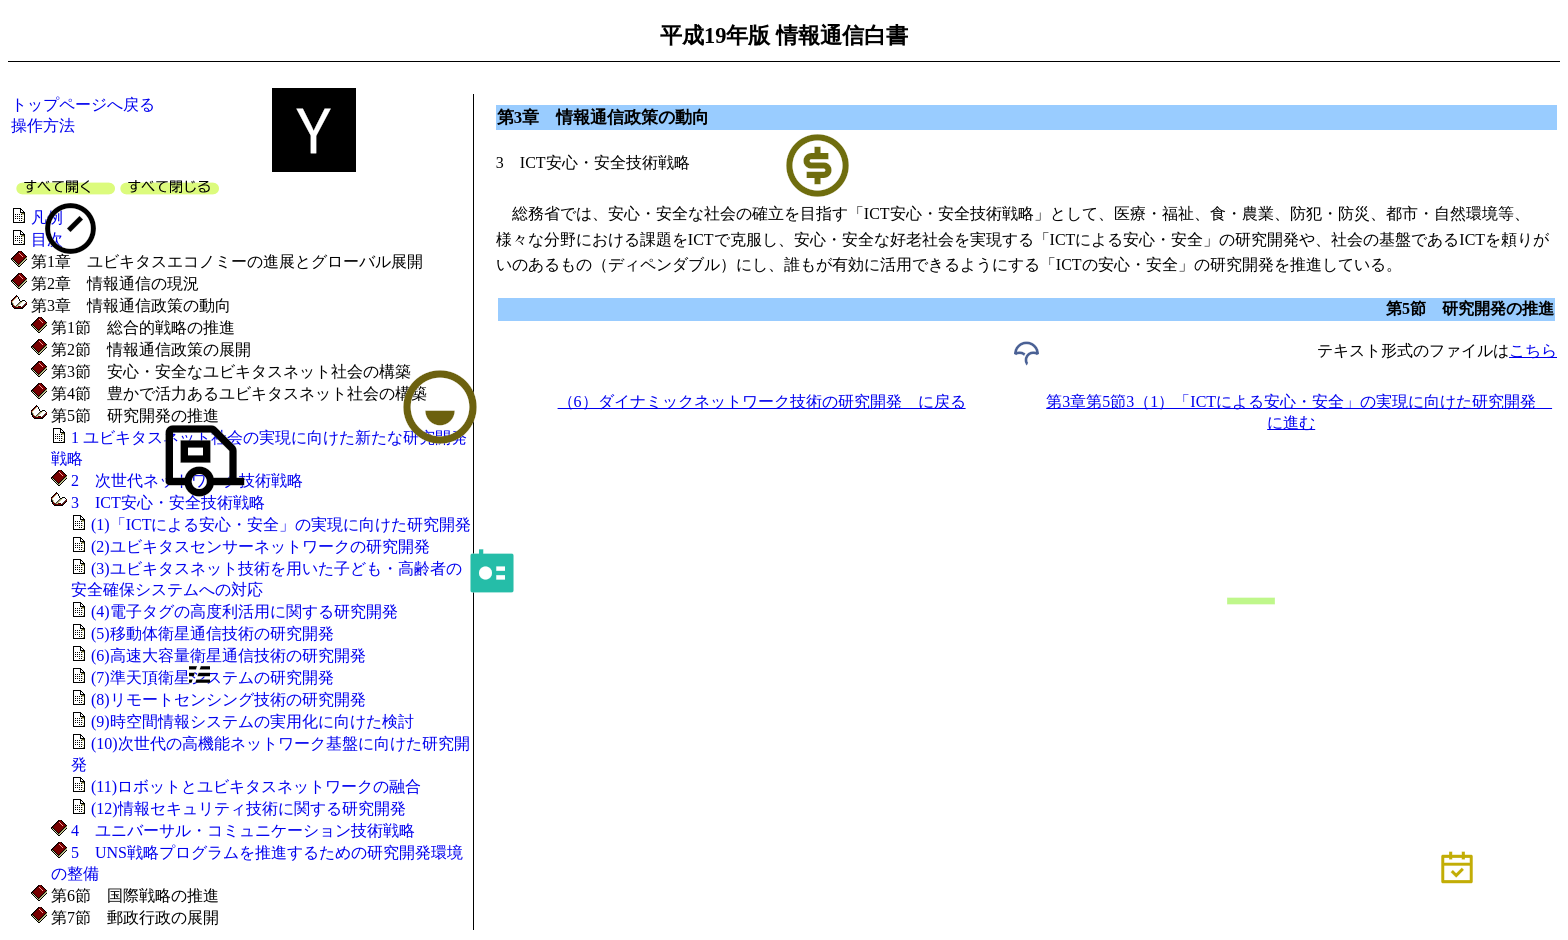 This screenshot has height=940, width=1568. Describe the element at coordinates (440, 407) in the screenshot. I see `add an emoji or reaction` at that location.